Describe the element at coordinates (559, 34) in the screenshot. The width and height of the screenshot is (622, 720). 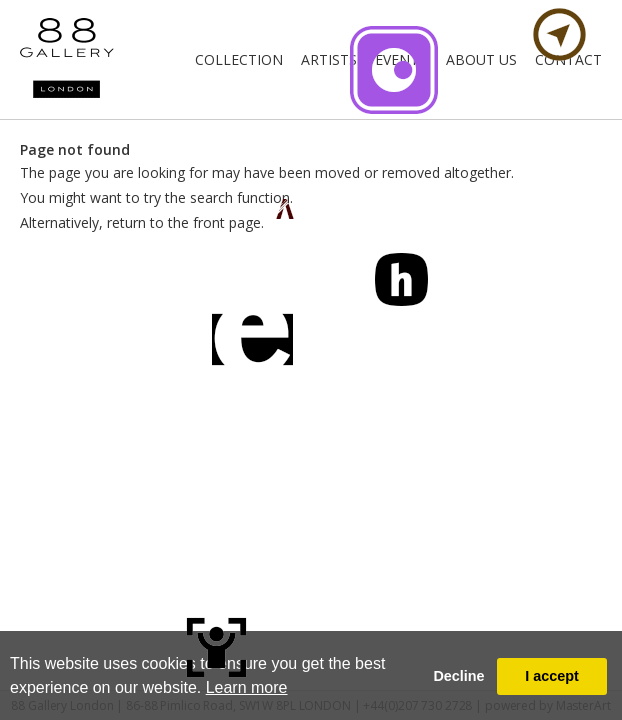
I see `explore or discover nearby places` at that location.